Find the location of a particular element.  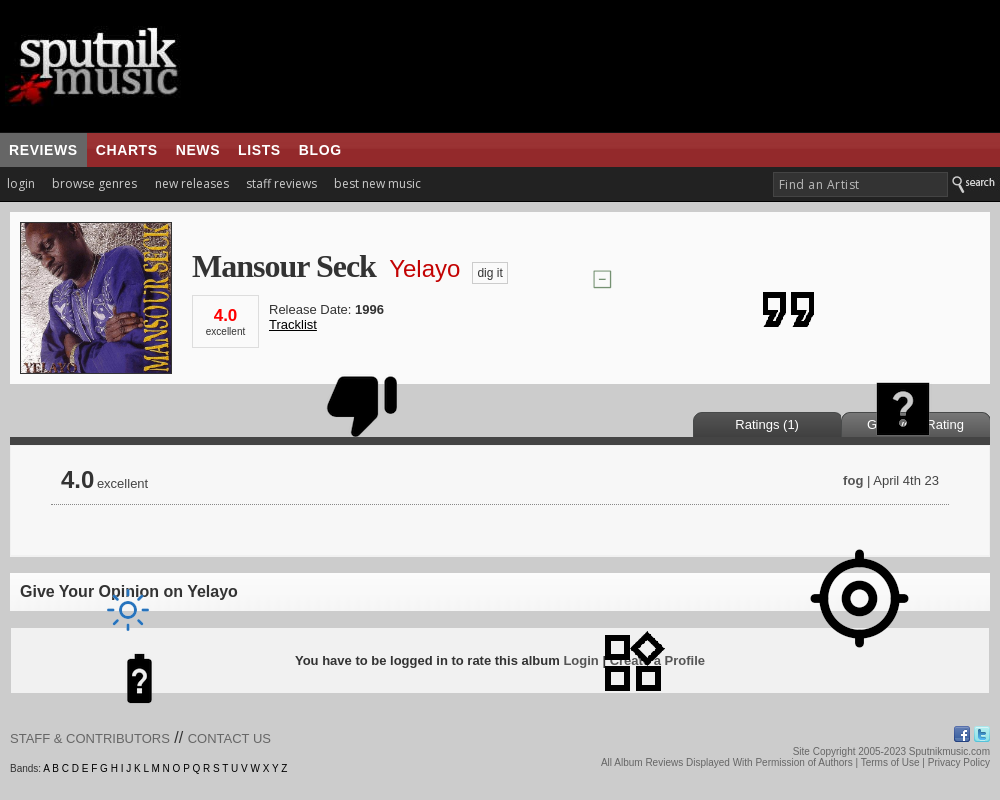

indicates battery status is unknown or cannot be detected is located at coordinates (139, 678).